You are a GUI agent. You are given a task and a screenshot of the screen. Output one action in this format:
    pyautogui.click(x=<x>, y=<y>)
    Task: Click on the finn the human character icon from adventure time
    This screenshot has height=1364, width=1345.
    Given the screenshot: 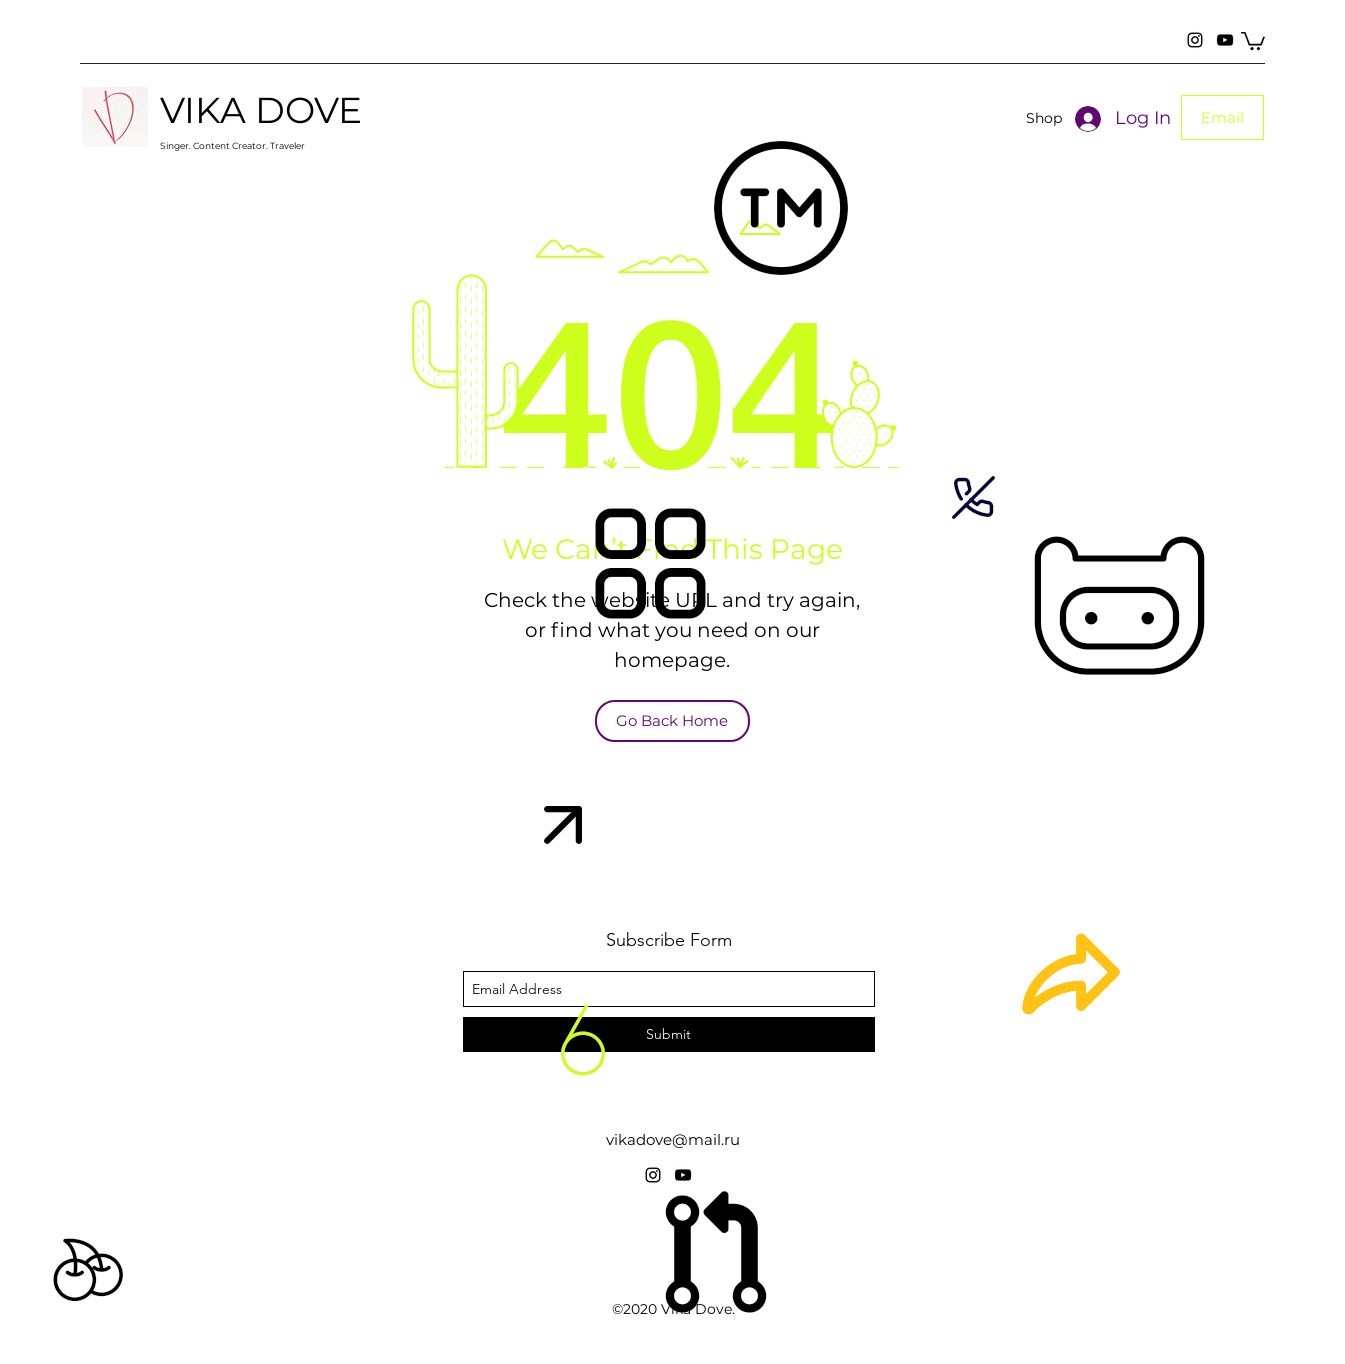 What is the action you would take?
    pyautogui.click(x=1119, y=602)
    